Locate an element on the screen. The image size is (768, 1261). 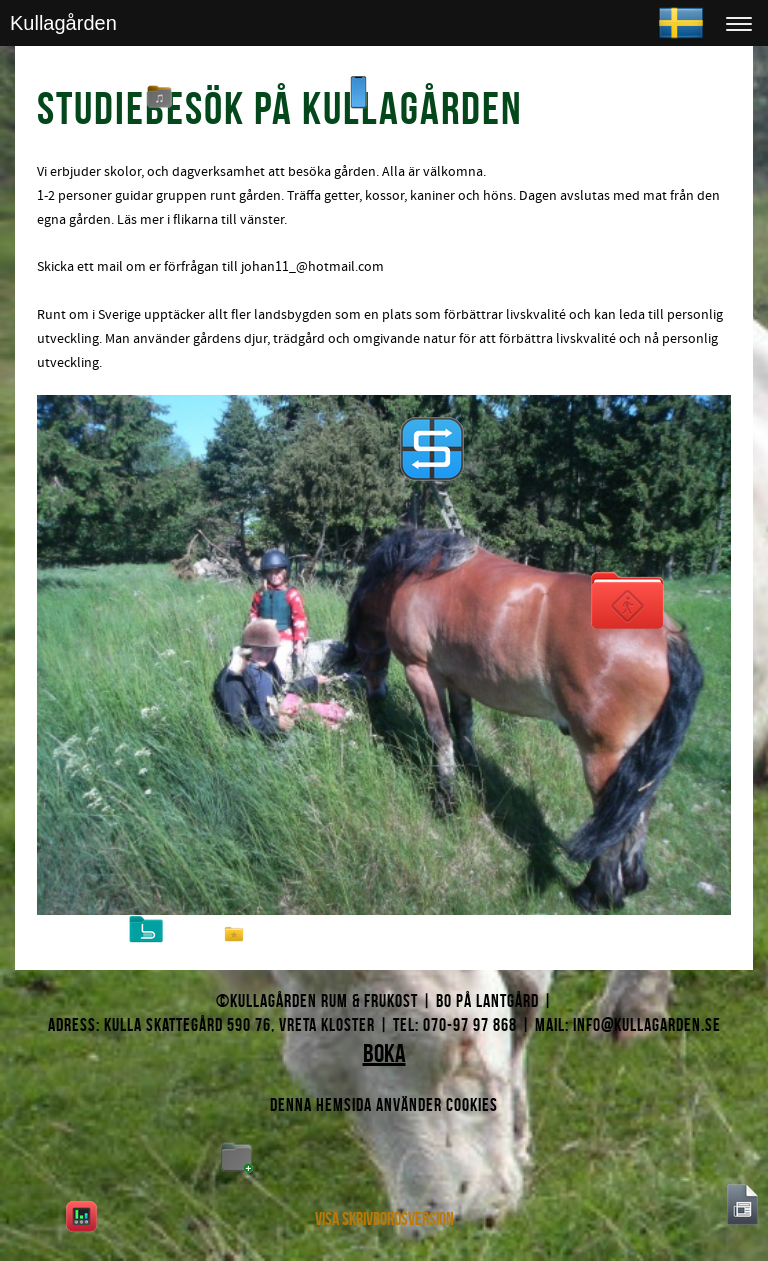
access your bookmarked or favorite files is located at coordinates (234, 934).